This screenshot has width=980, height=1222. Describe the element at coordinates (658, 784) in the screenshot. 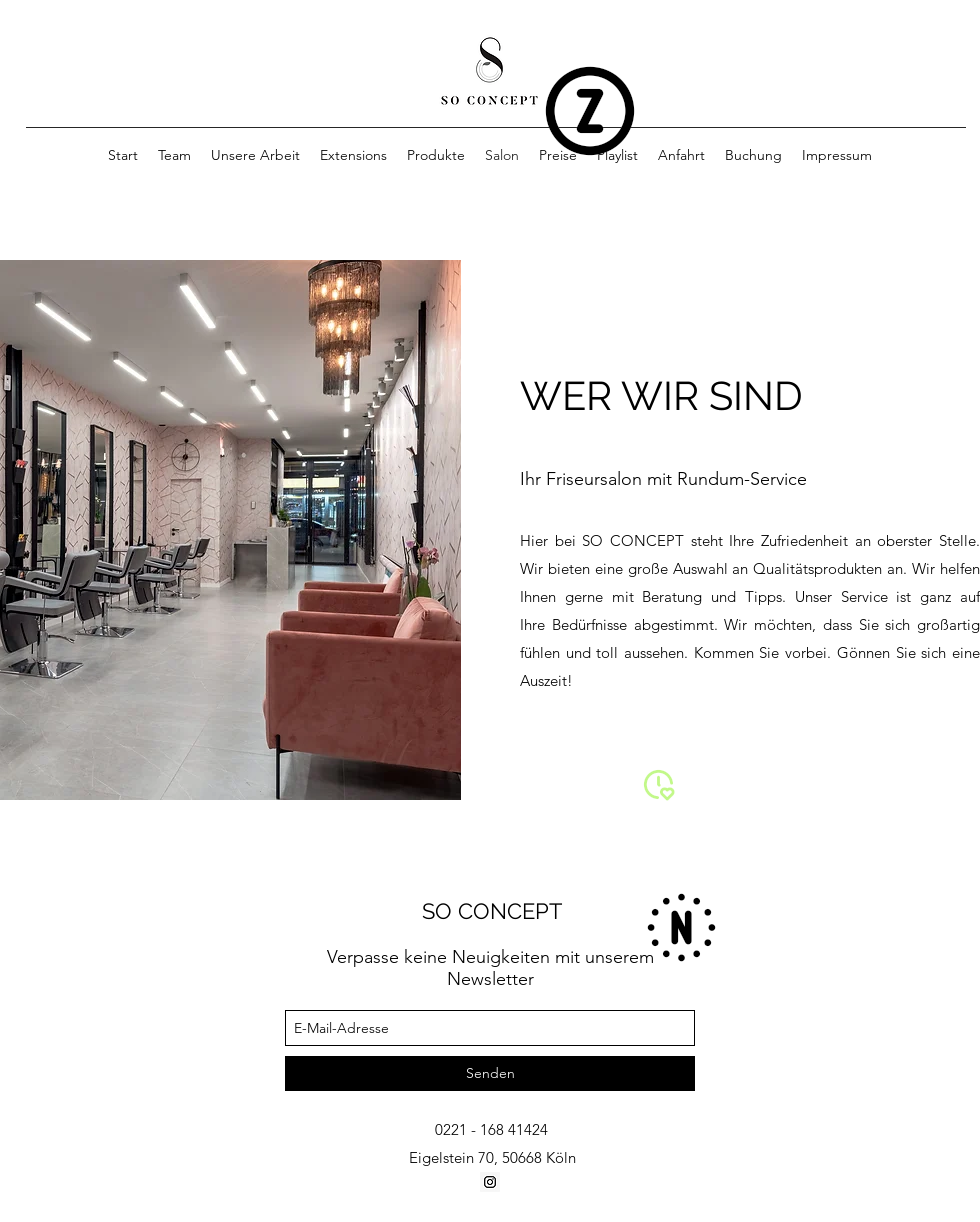

I see `view your favorite or saved times` at that location.